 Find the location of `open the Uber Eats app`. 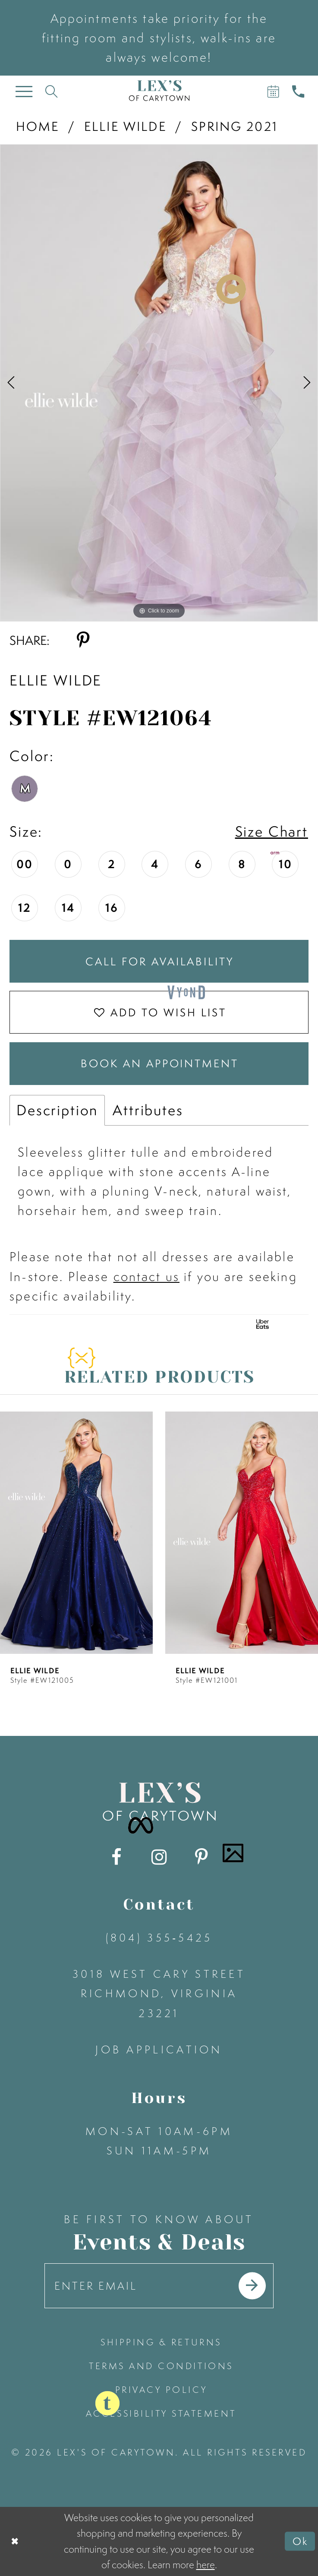

open the Uber Eats app is located at coordinates (262, 1324).